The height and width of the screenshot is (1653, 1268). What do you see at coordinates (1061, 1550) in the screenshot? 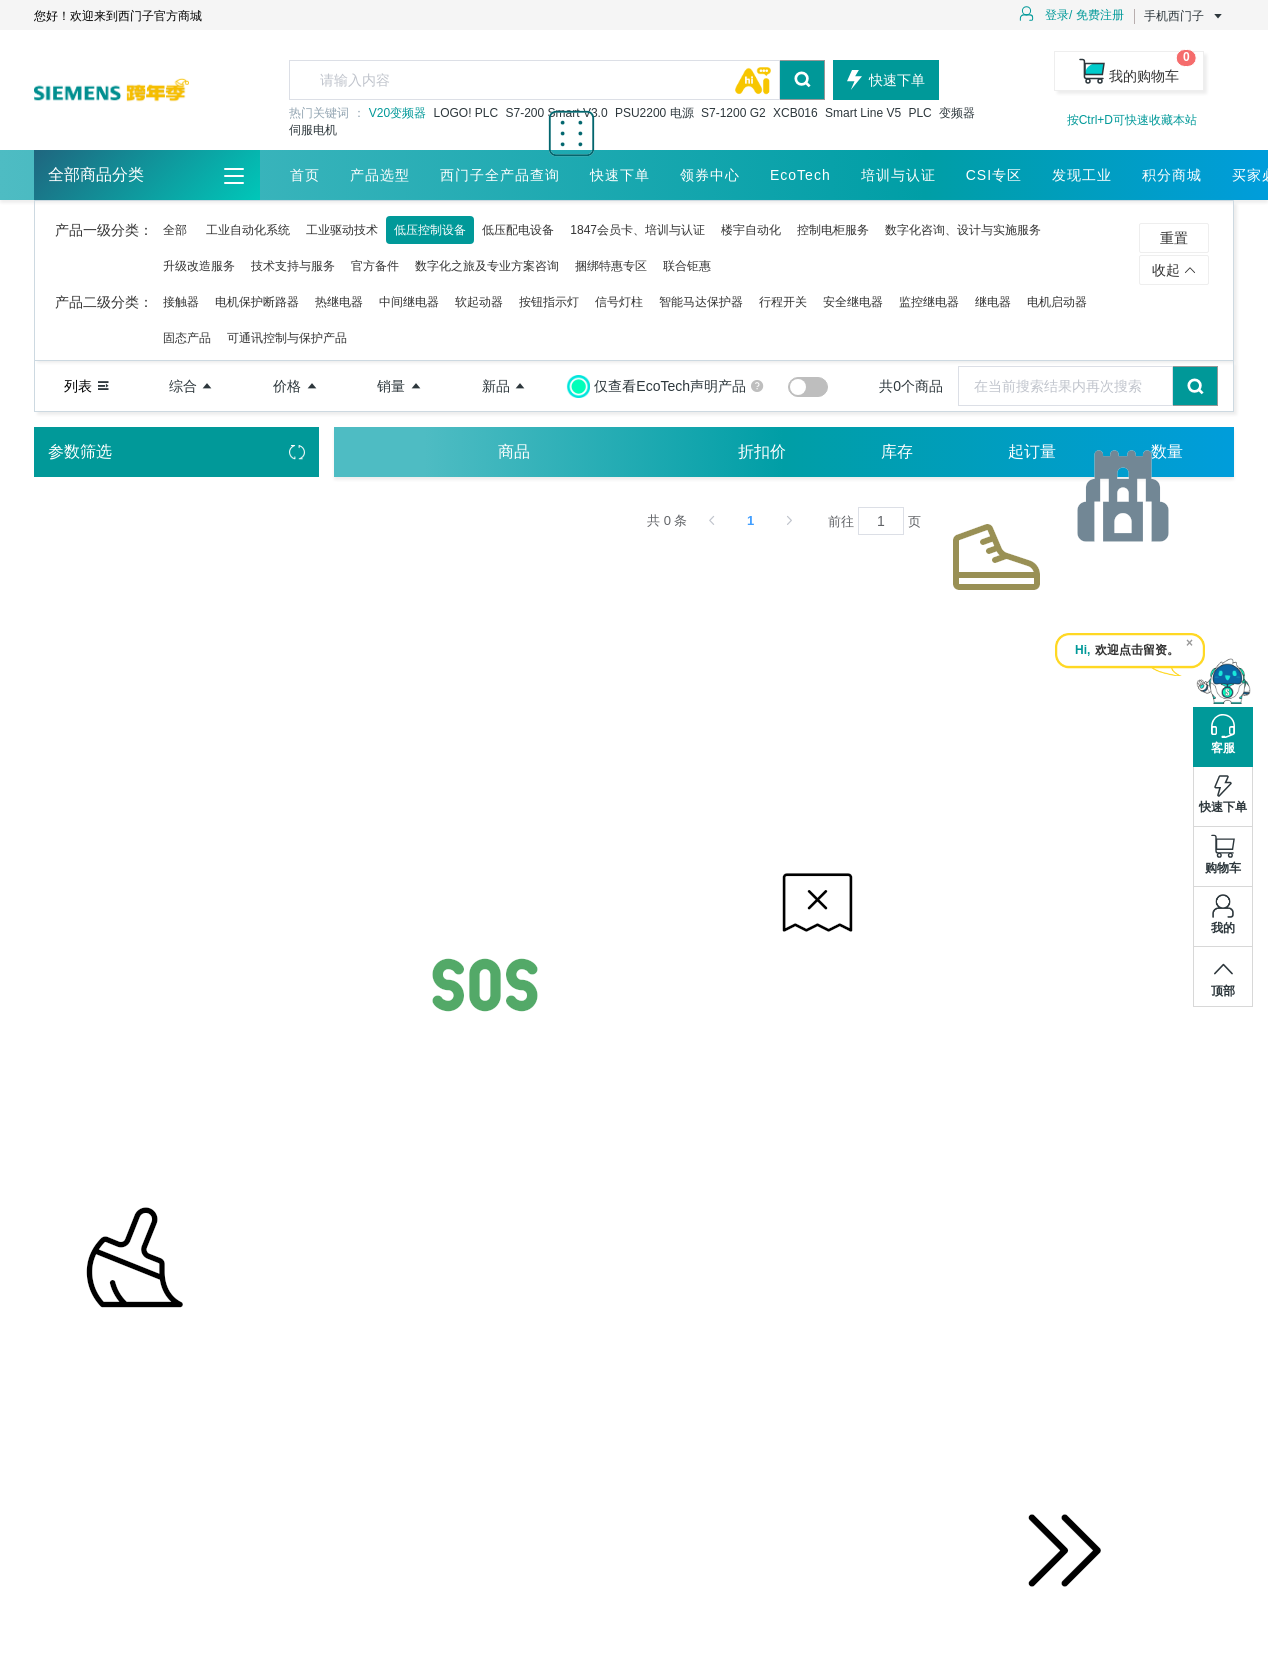
I see `skip forward or advance to next item` at bounding box center [1061, 1550].